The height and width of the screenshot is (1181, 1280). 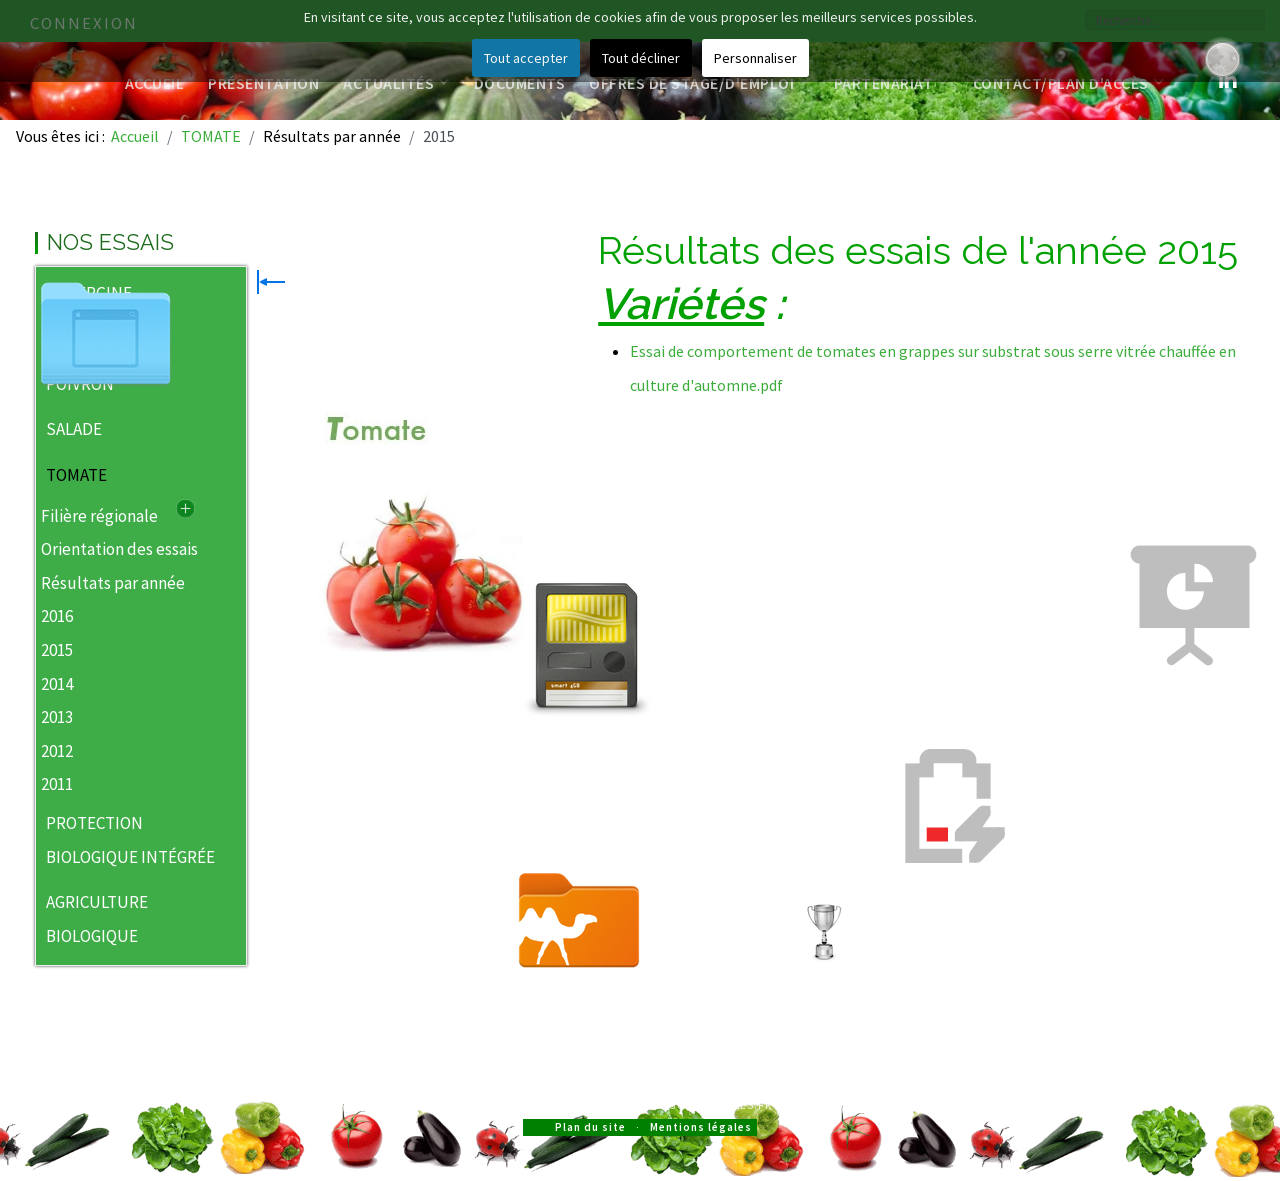 I want to click on go to the first item in a list or sequence, so click(x=271, y=282).